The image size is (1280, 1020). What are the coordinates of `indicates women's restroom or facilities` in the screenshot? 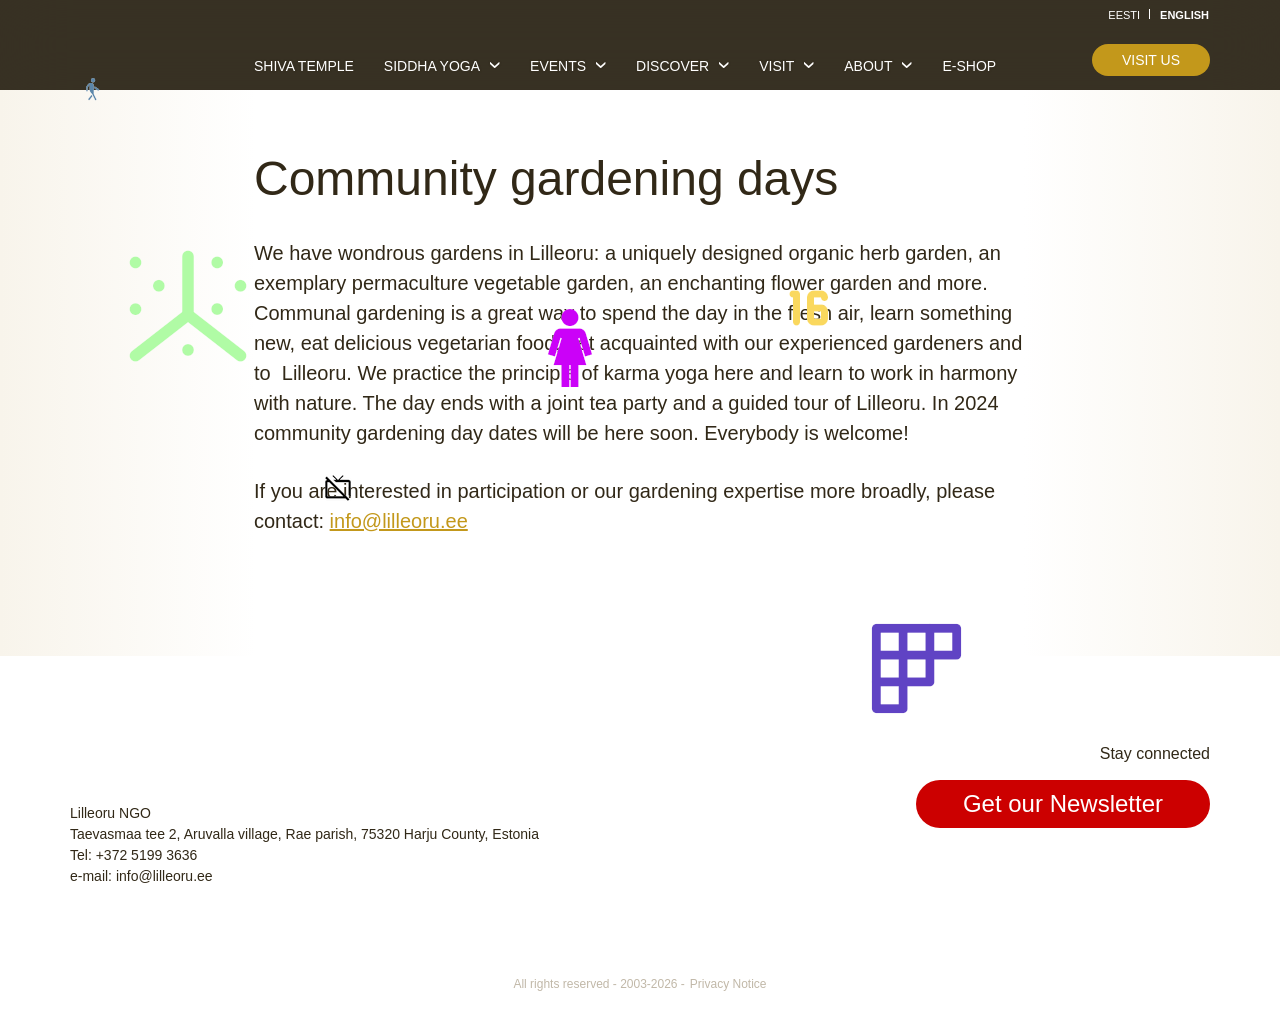 It's located at (570, 348).